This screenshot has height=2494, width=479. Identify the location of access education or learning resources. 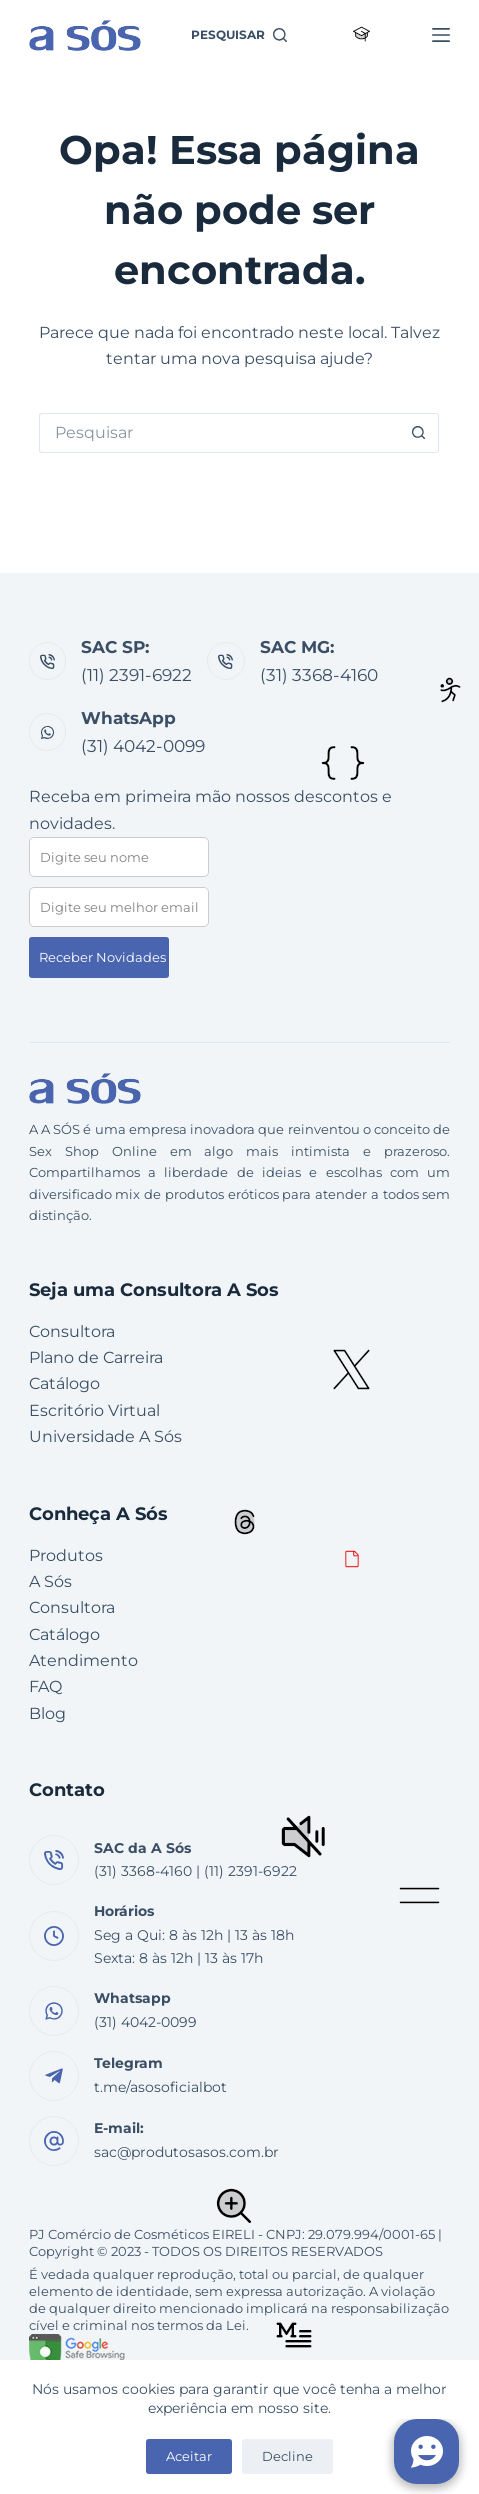
(361, 33).